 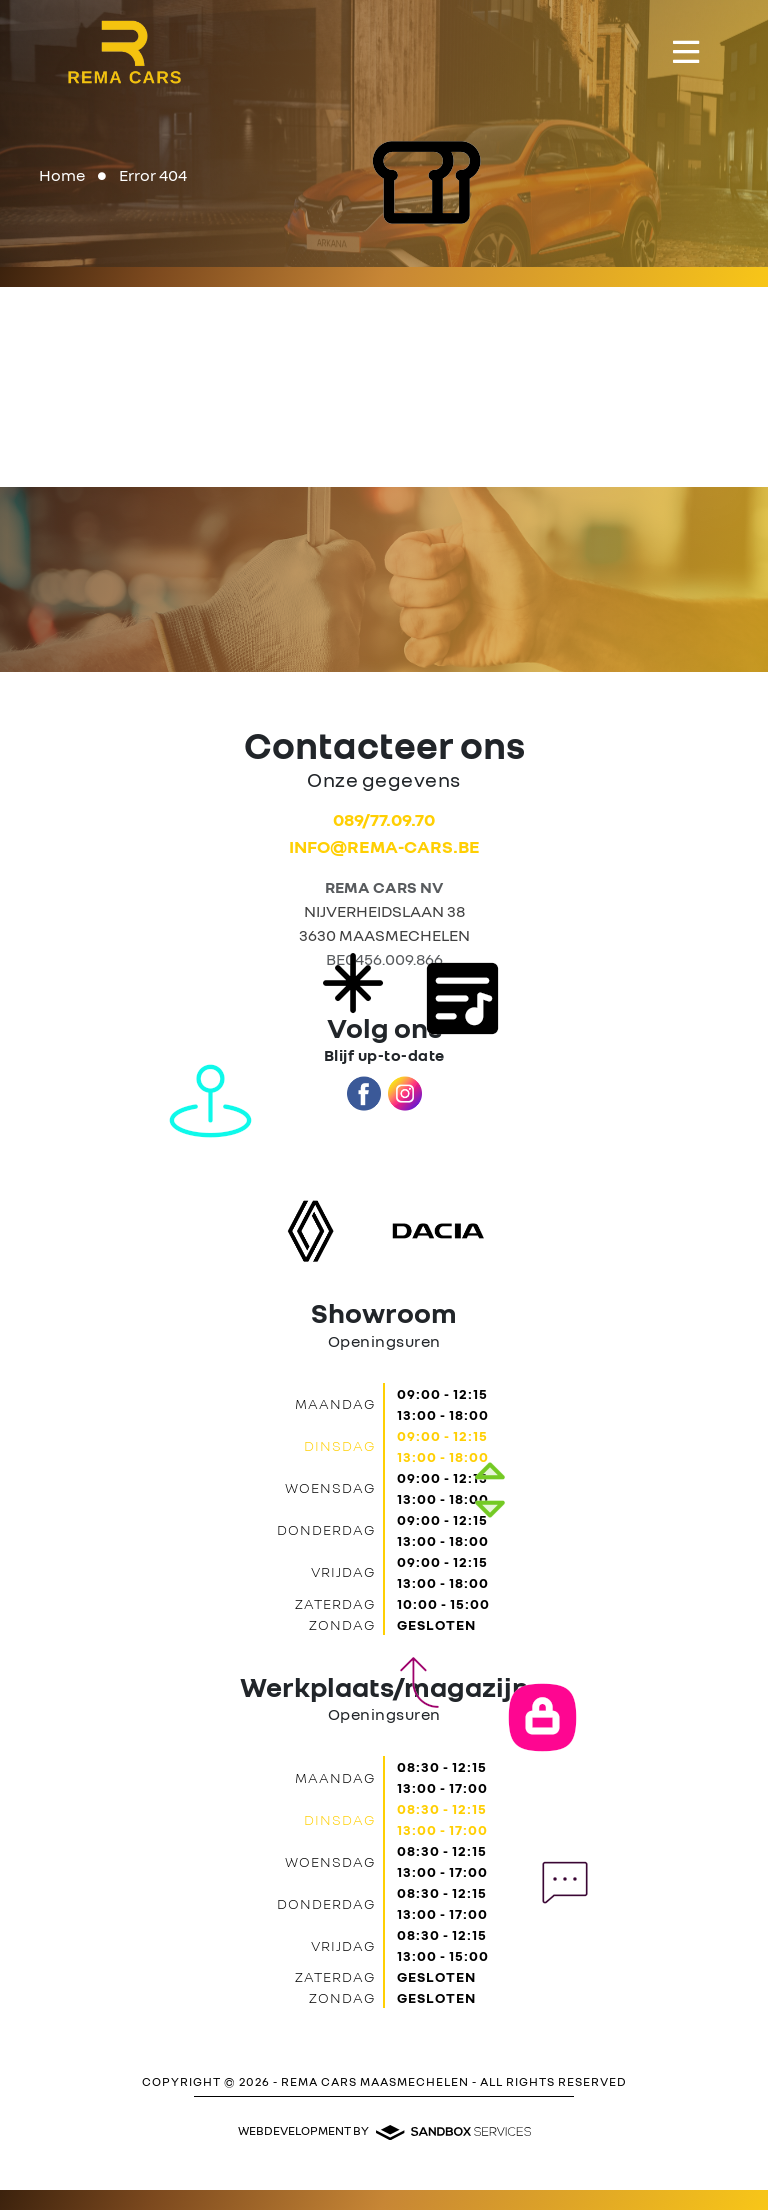 What do you see at coordinates (490, 1490) in the screenshot?
I see `expand or collapse a dropdown menu` at bounding box center [490, 1490].